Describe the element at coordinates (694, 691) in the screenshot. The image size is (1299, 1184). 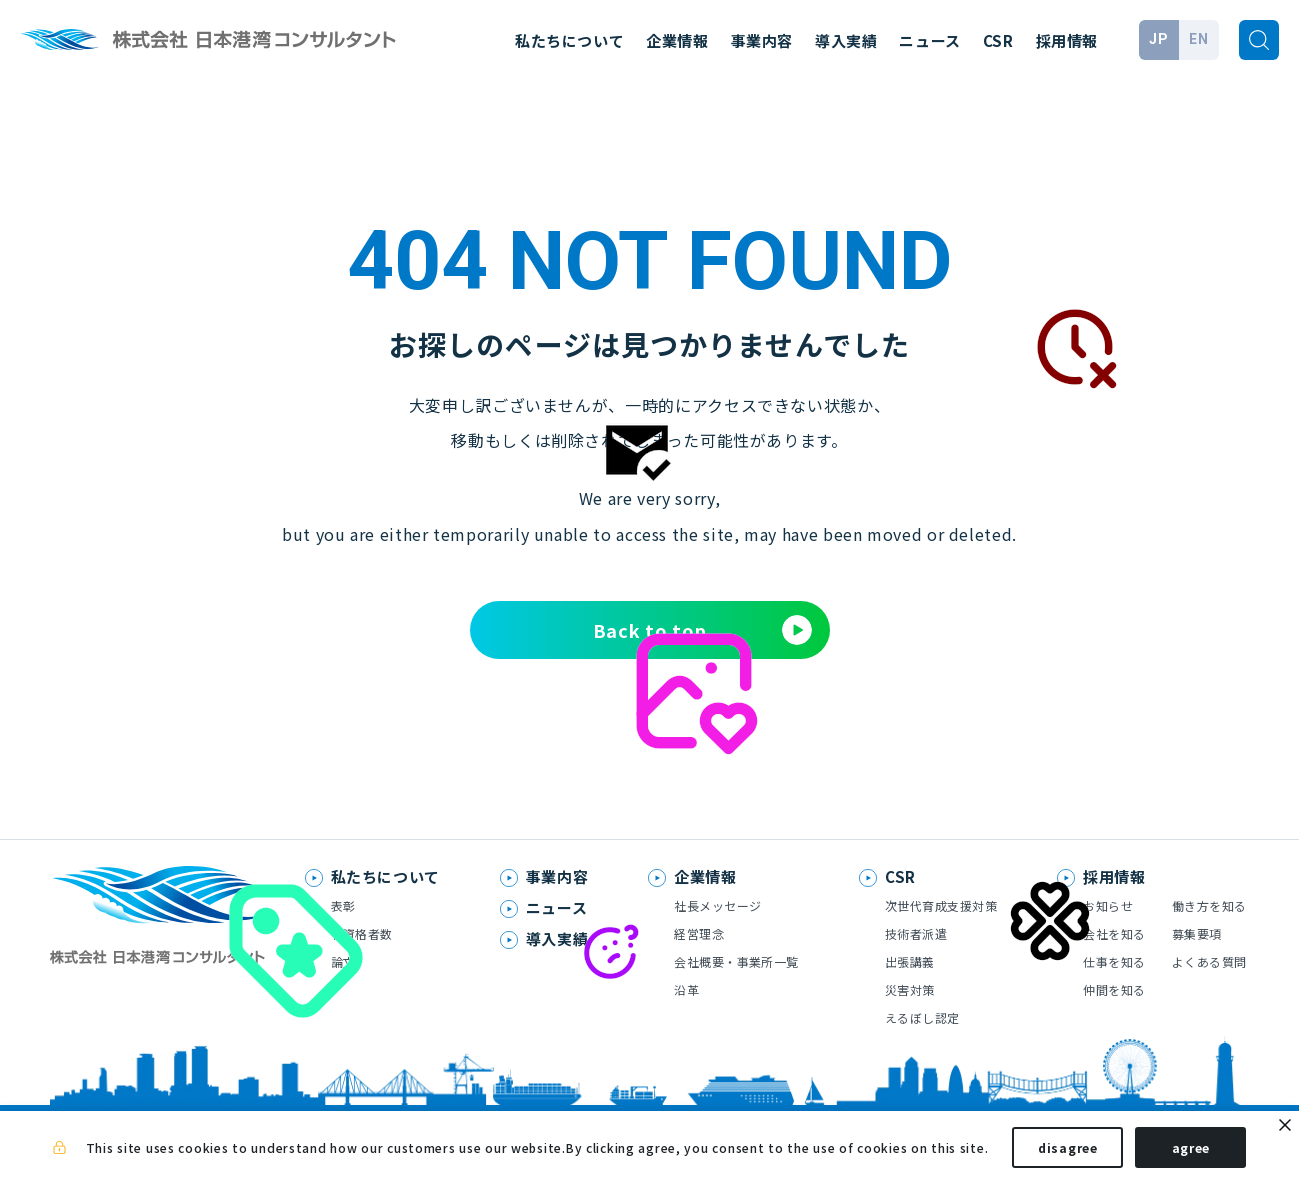
I see `add photo to favorites` at that location.